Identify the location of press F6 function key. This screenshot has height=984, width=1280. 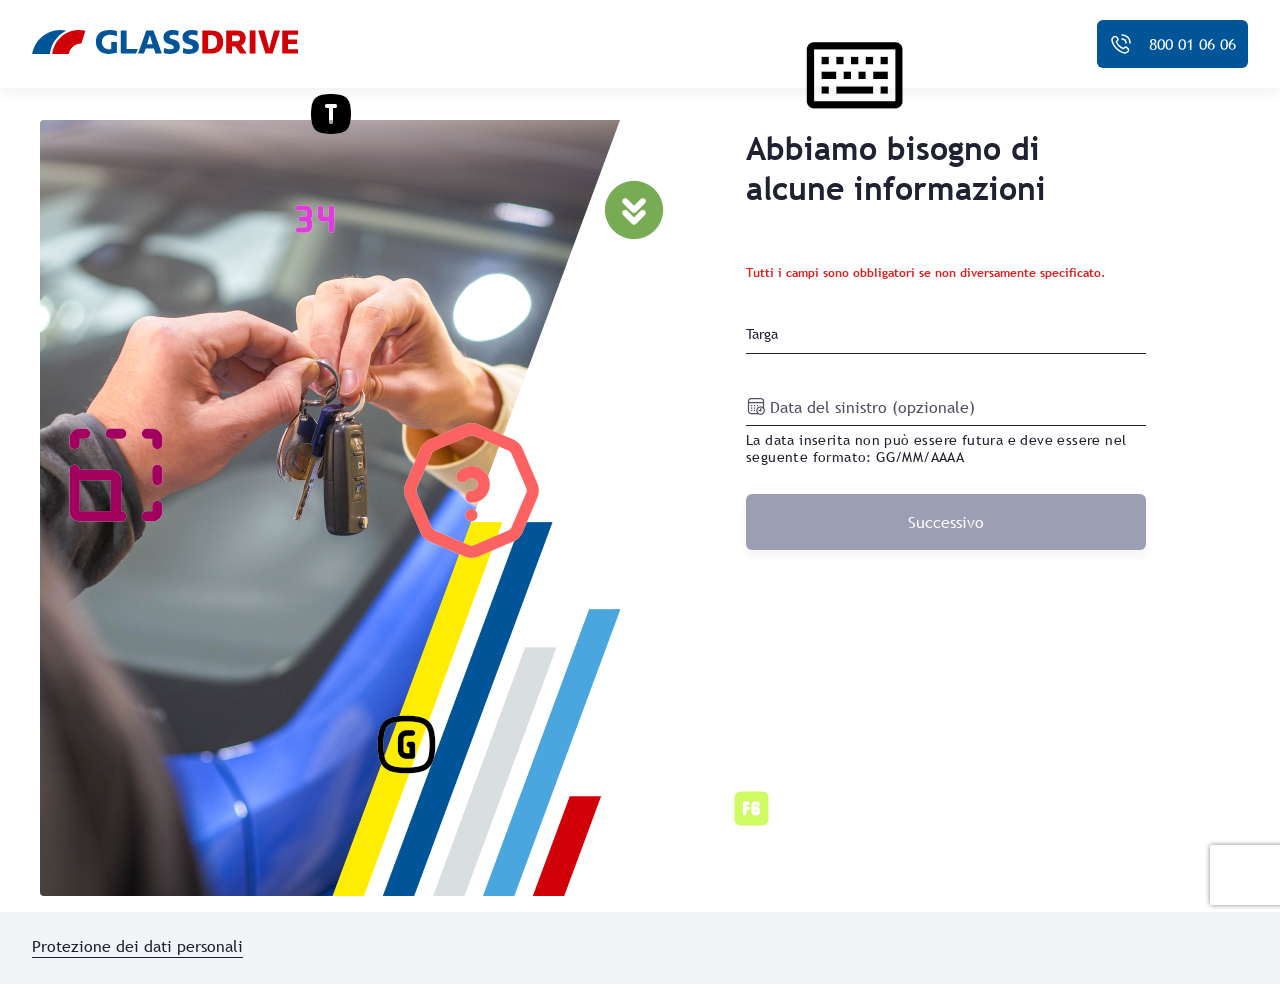
(751, 808).